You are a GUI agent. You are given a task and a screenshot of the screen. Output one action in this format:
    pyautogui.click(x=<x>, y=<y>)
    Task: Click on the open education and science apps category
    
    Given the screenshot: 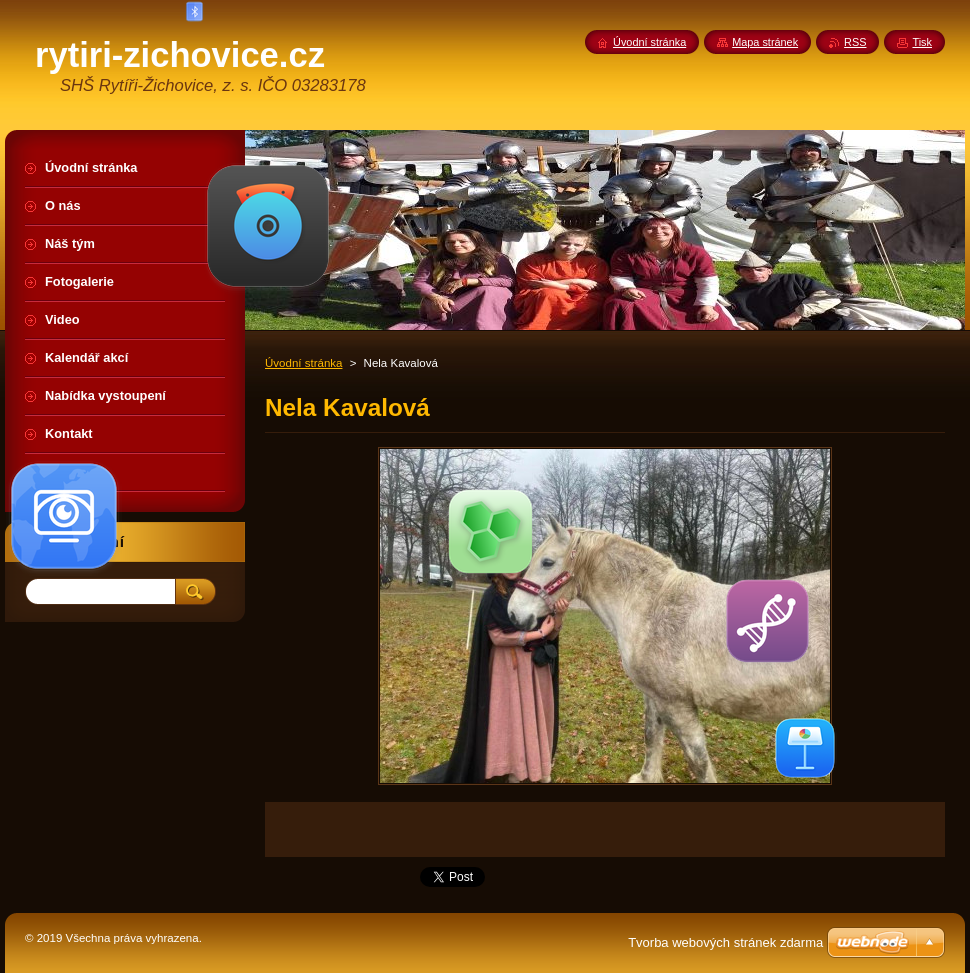 What is the action you would take?
    pyautogui.click(x=767, y=622)
    